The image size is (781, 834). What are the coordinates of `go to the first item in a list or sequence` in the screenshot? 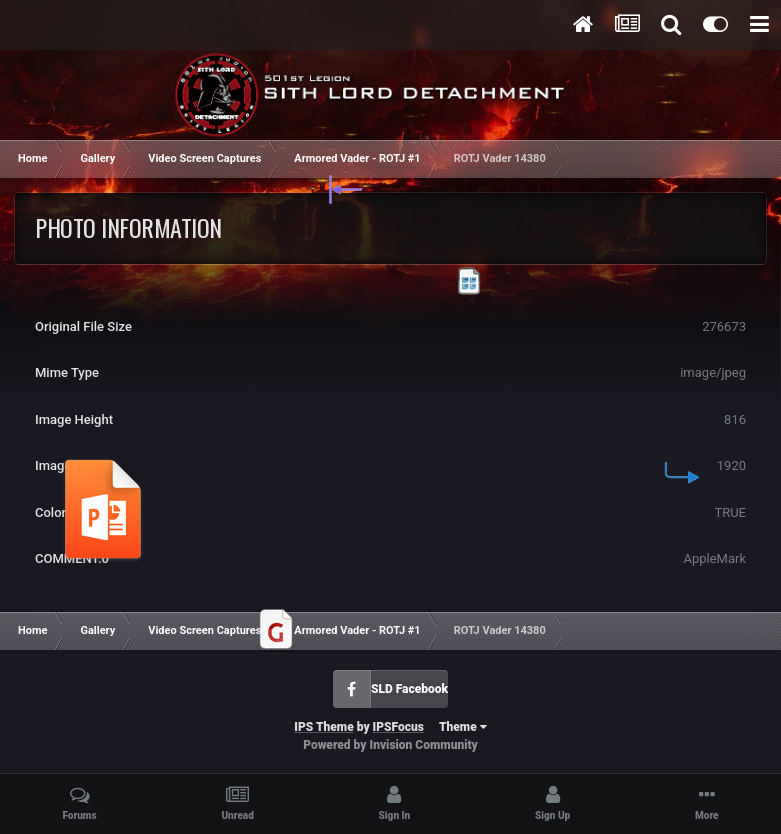 It's located at (345, 189).